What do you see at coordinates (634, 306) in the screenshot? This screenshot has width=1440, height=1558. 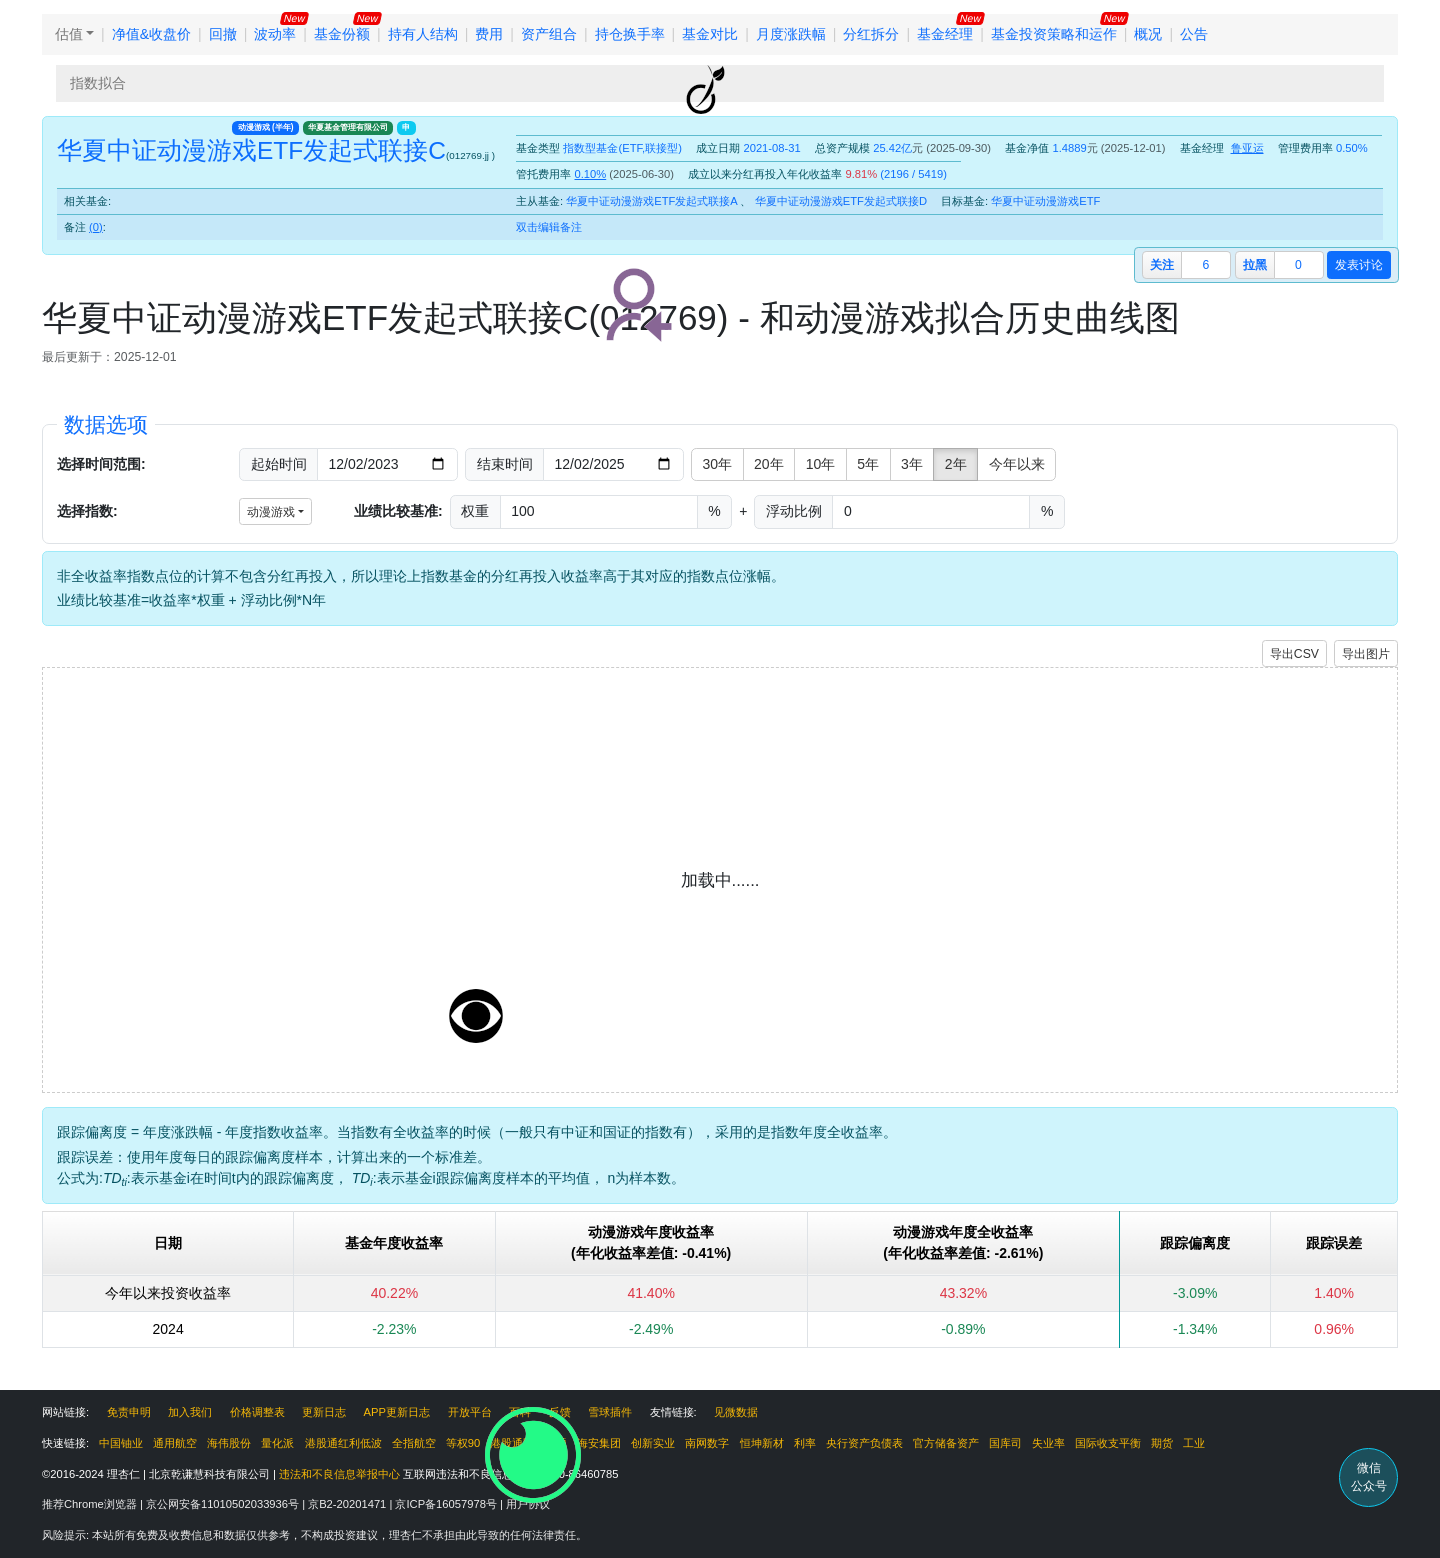 I see `incoming user request or friend invitation` at bounding box center [634, 306].